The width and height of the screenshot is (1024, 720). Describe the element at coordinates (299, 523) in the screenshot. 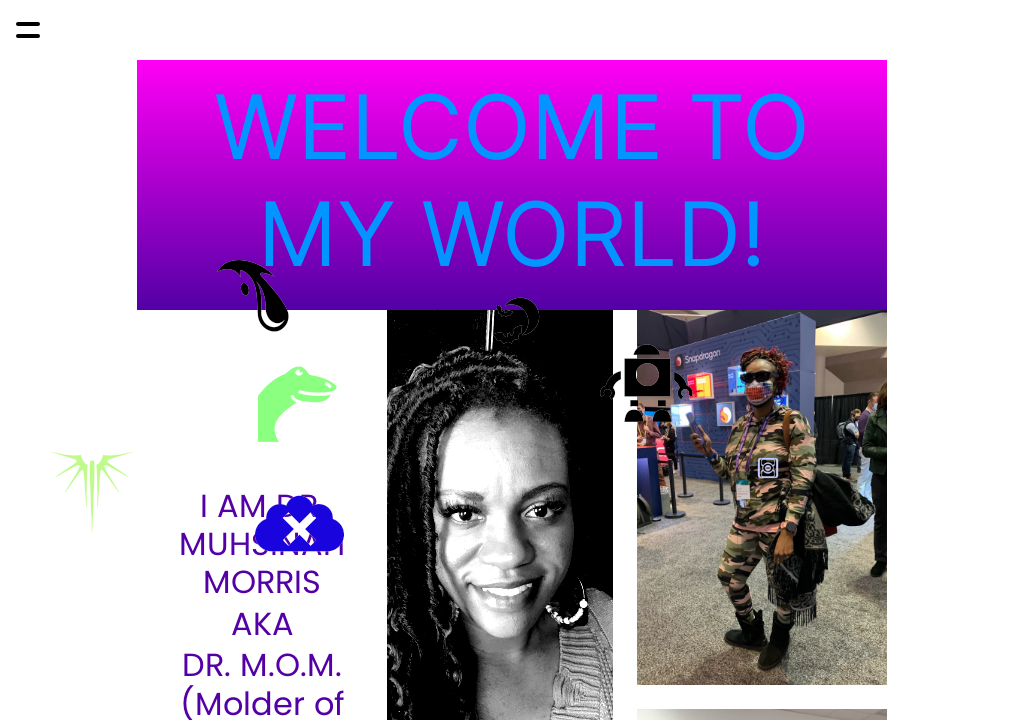

I see `indicates a toxic or hazardous area in gameplay` at that location.